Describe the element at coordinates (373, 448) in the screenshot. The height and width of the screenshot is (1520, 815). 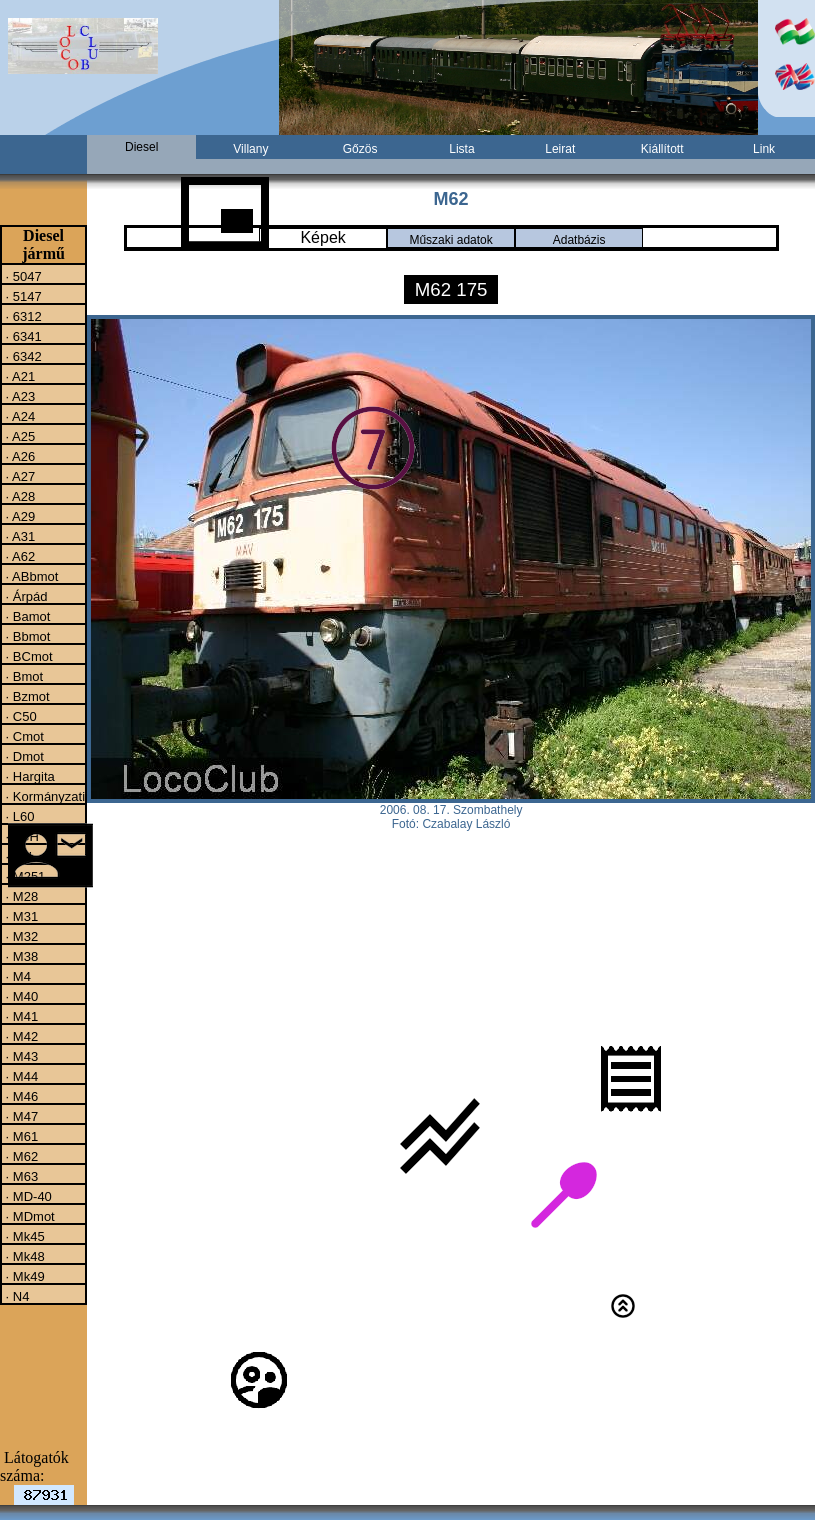
I see `indicates step 7 in a numbered sequence or process` at that location.